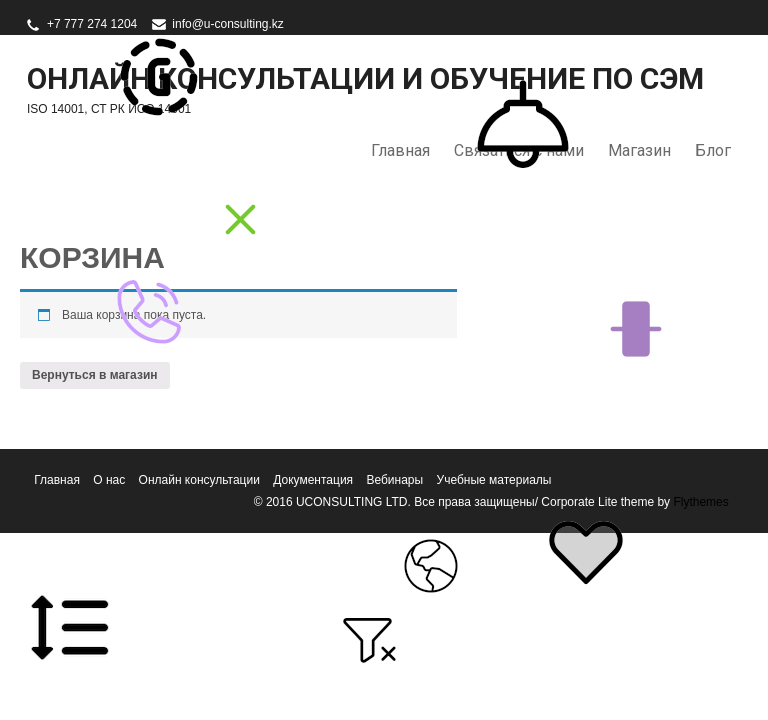  I want to click on indicates a pending or in-progress Google connection, so click(159, 77).